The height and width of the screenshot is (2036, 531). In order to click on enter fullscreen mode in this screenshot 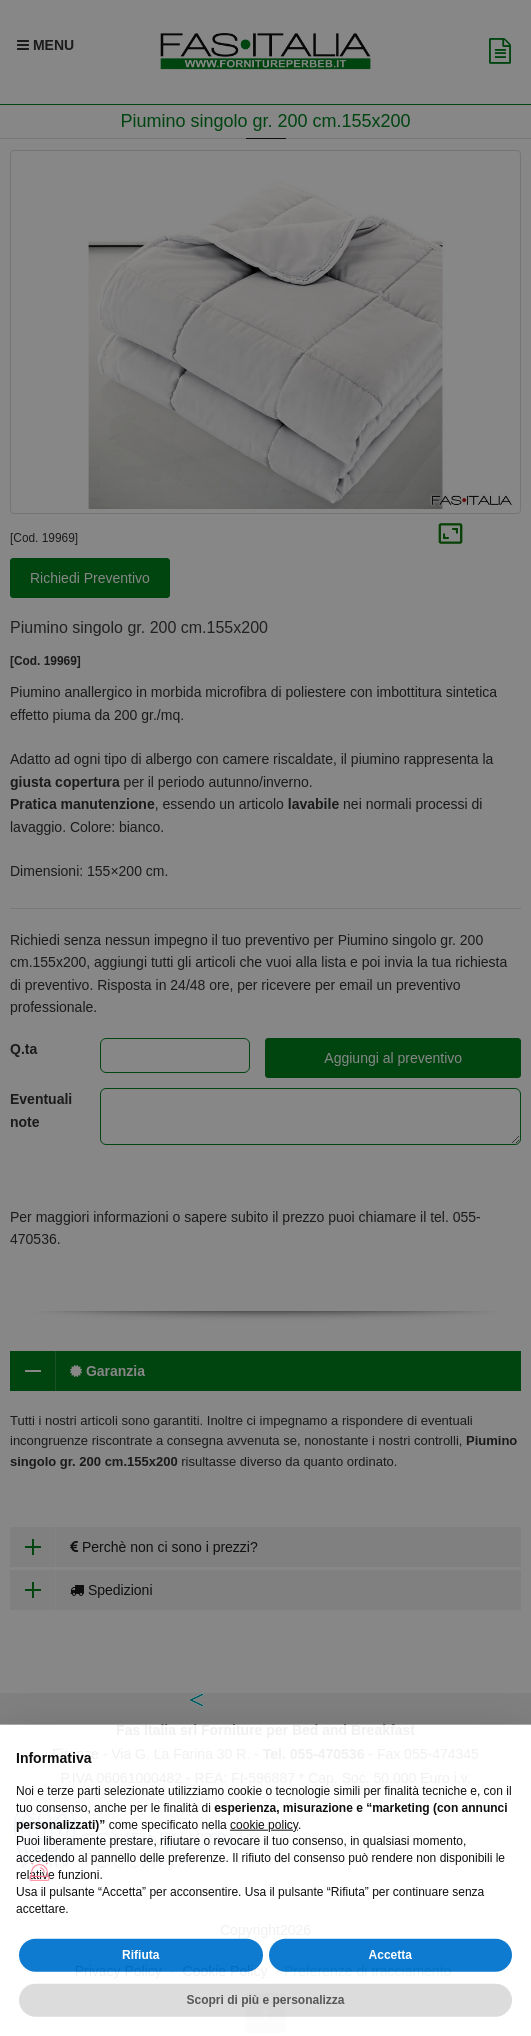, I will do `click(450, 533)`.